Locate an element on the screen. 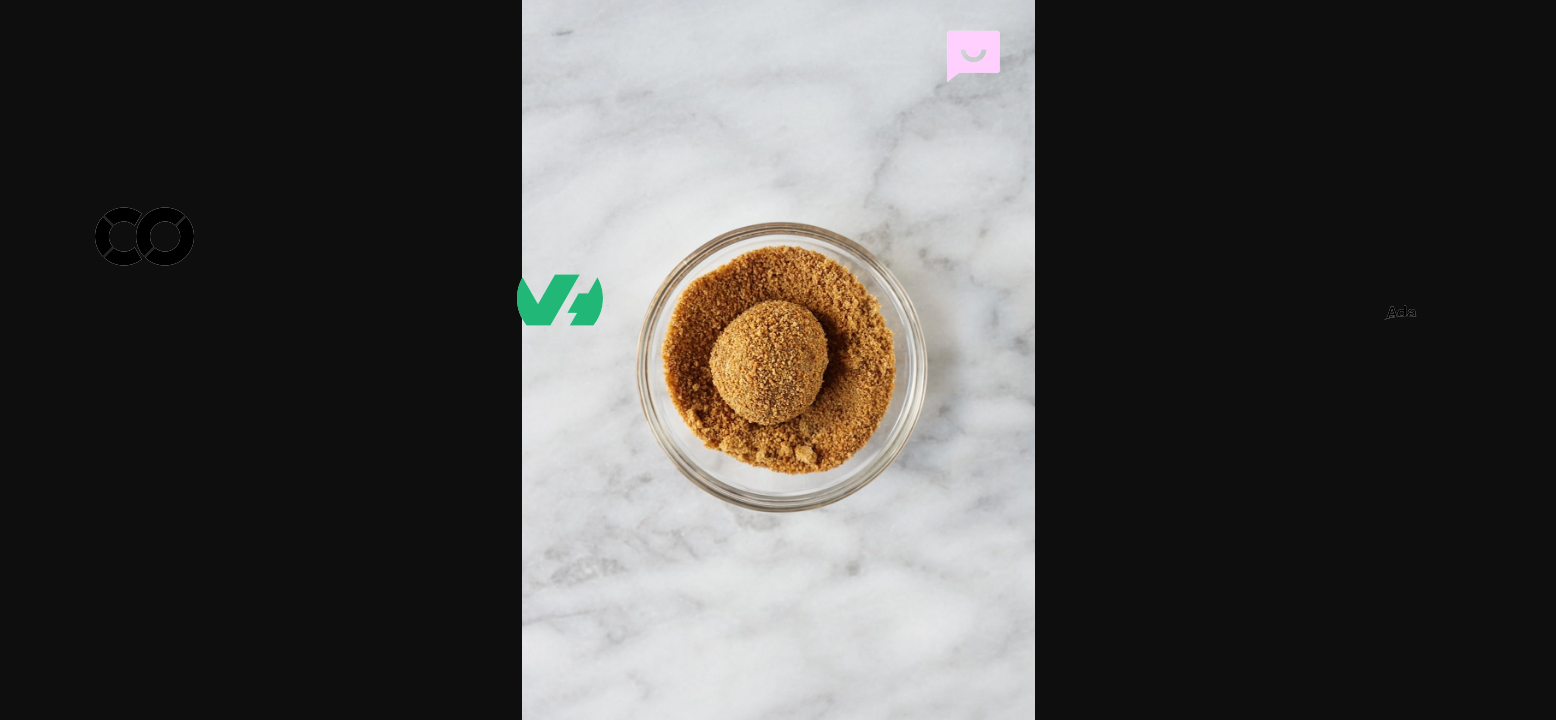  open a friendly chat or messaging app is located at coordinates (973, 54).